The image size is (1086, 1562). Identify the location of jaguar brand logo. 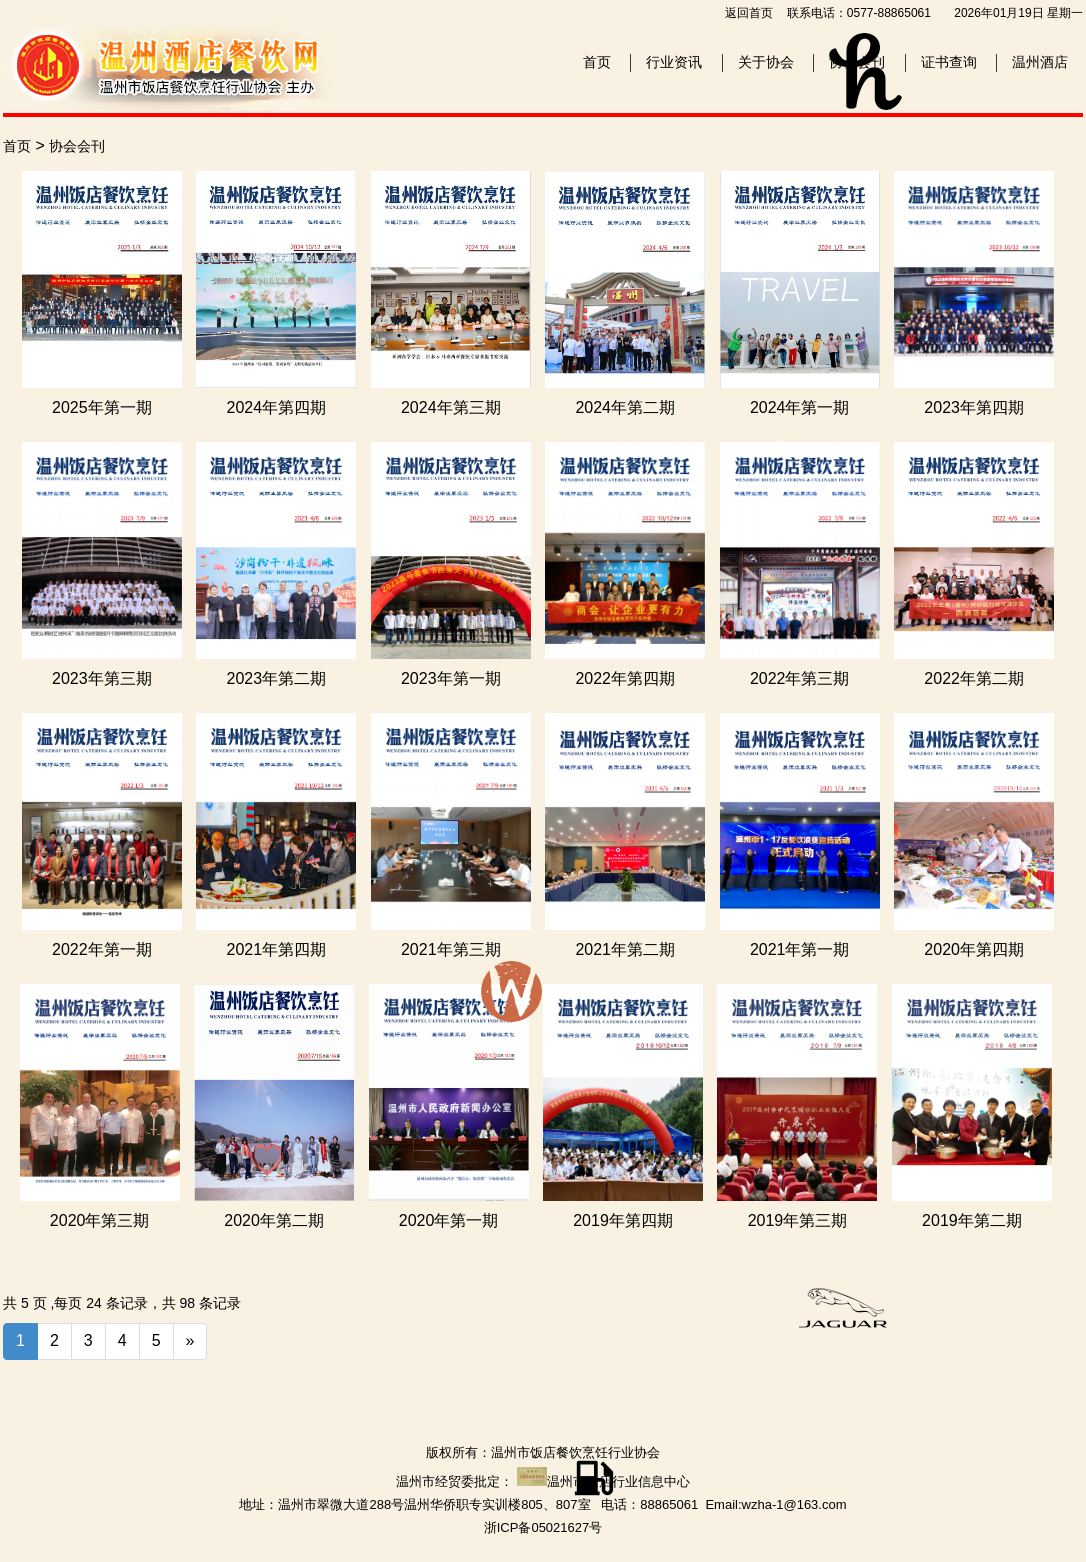
(843, 1308).